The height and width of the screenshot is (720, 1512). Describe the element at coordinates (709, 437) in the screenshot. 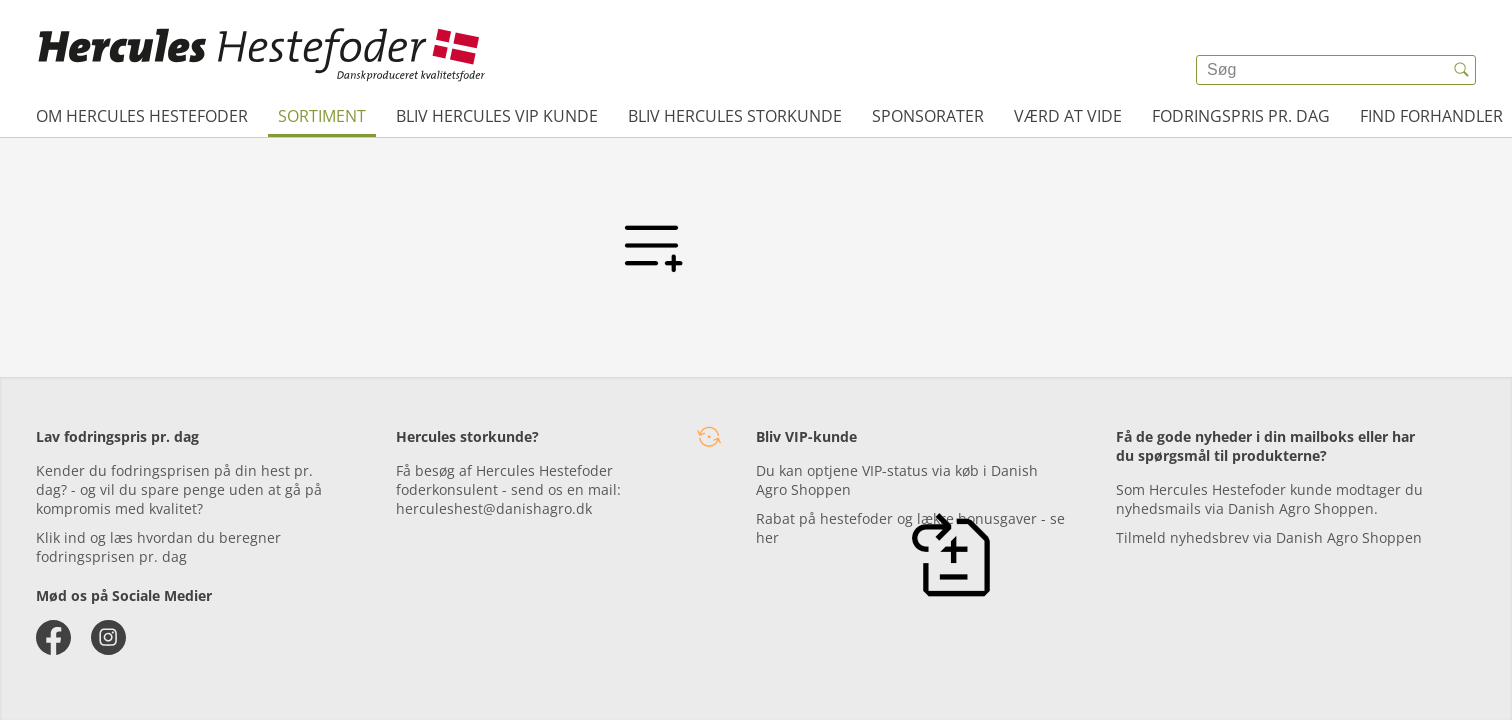

I see `reopen a previously closed issue` at that location.